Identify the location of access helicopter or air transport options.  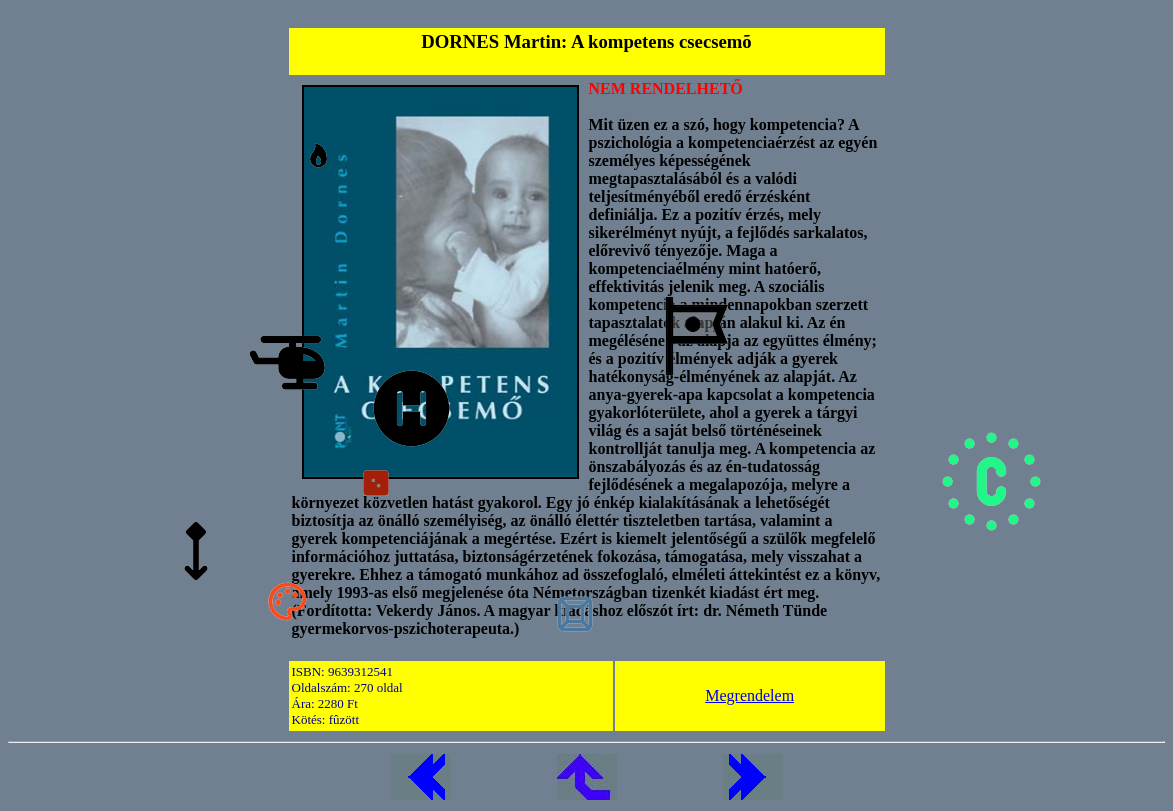
(289, 361).